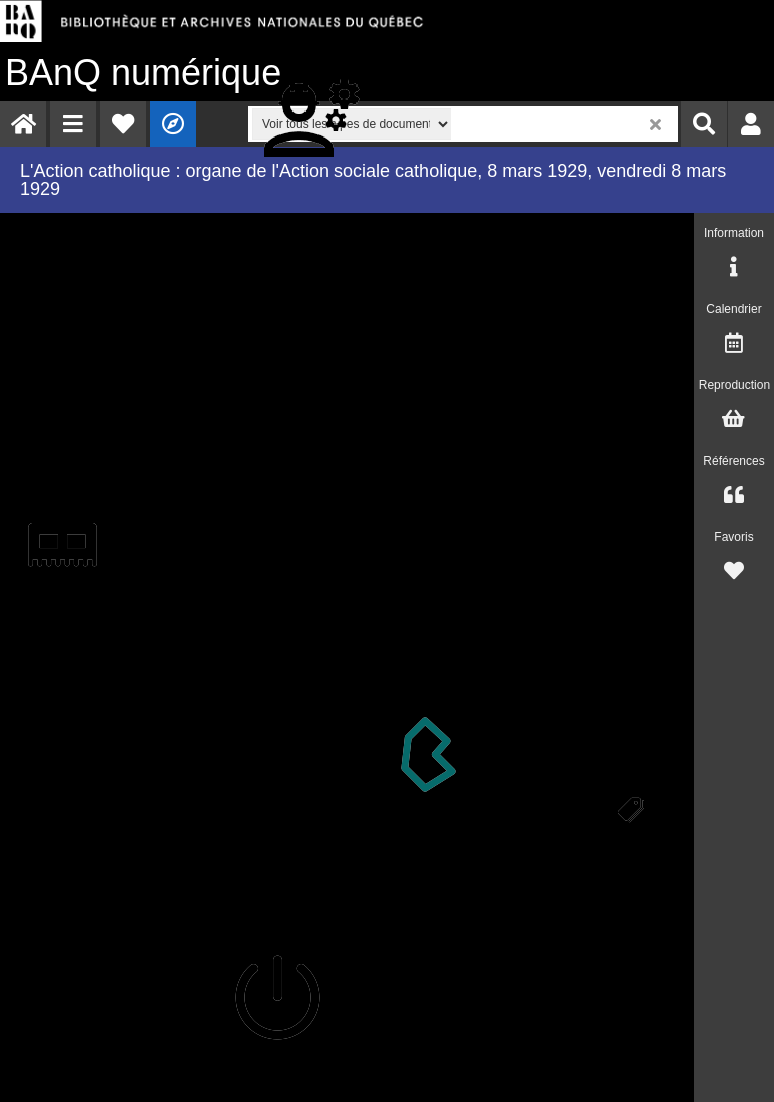 Image resolution: width=774 pixels, height=1102 pixels. I want to click on view device memory or RAM usage, so click(62, 543).